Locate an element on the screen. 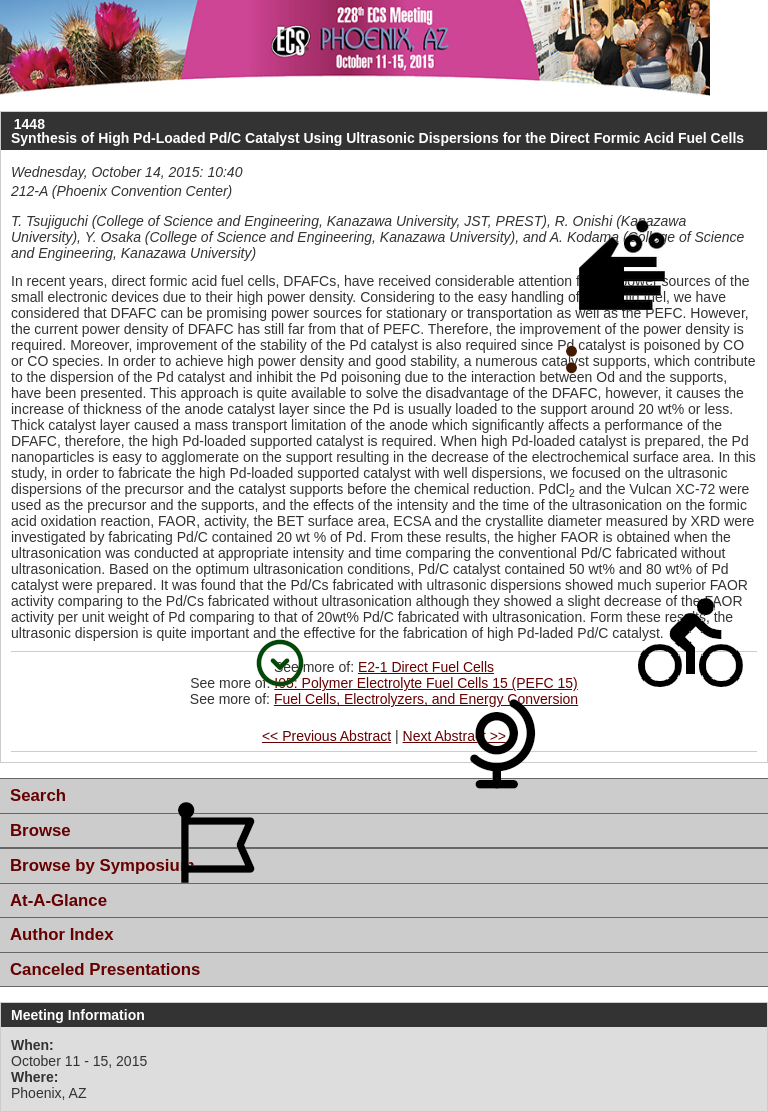  expand to show more content is located at coordinates (280, 663).